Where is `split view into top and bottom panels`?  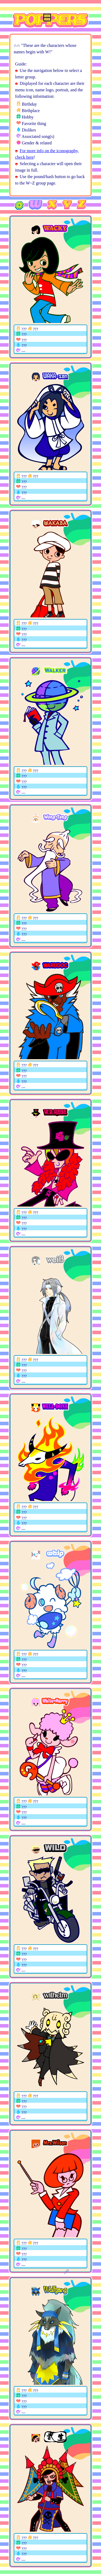
split view into top and bottom panels is located at coordinates (47, 18).